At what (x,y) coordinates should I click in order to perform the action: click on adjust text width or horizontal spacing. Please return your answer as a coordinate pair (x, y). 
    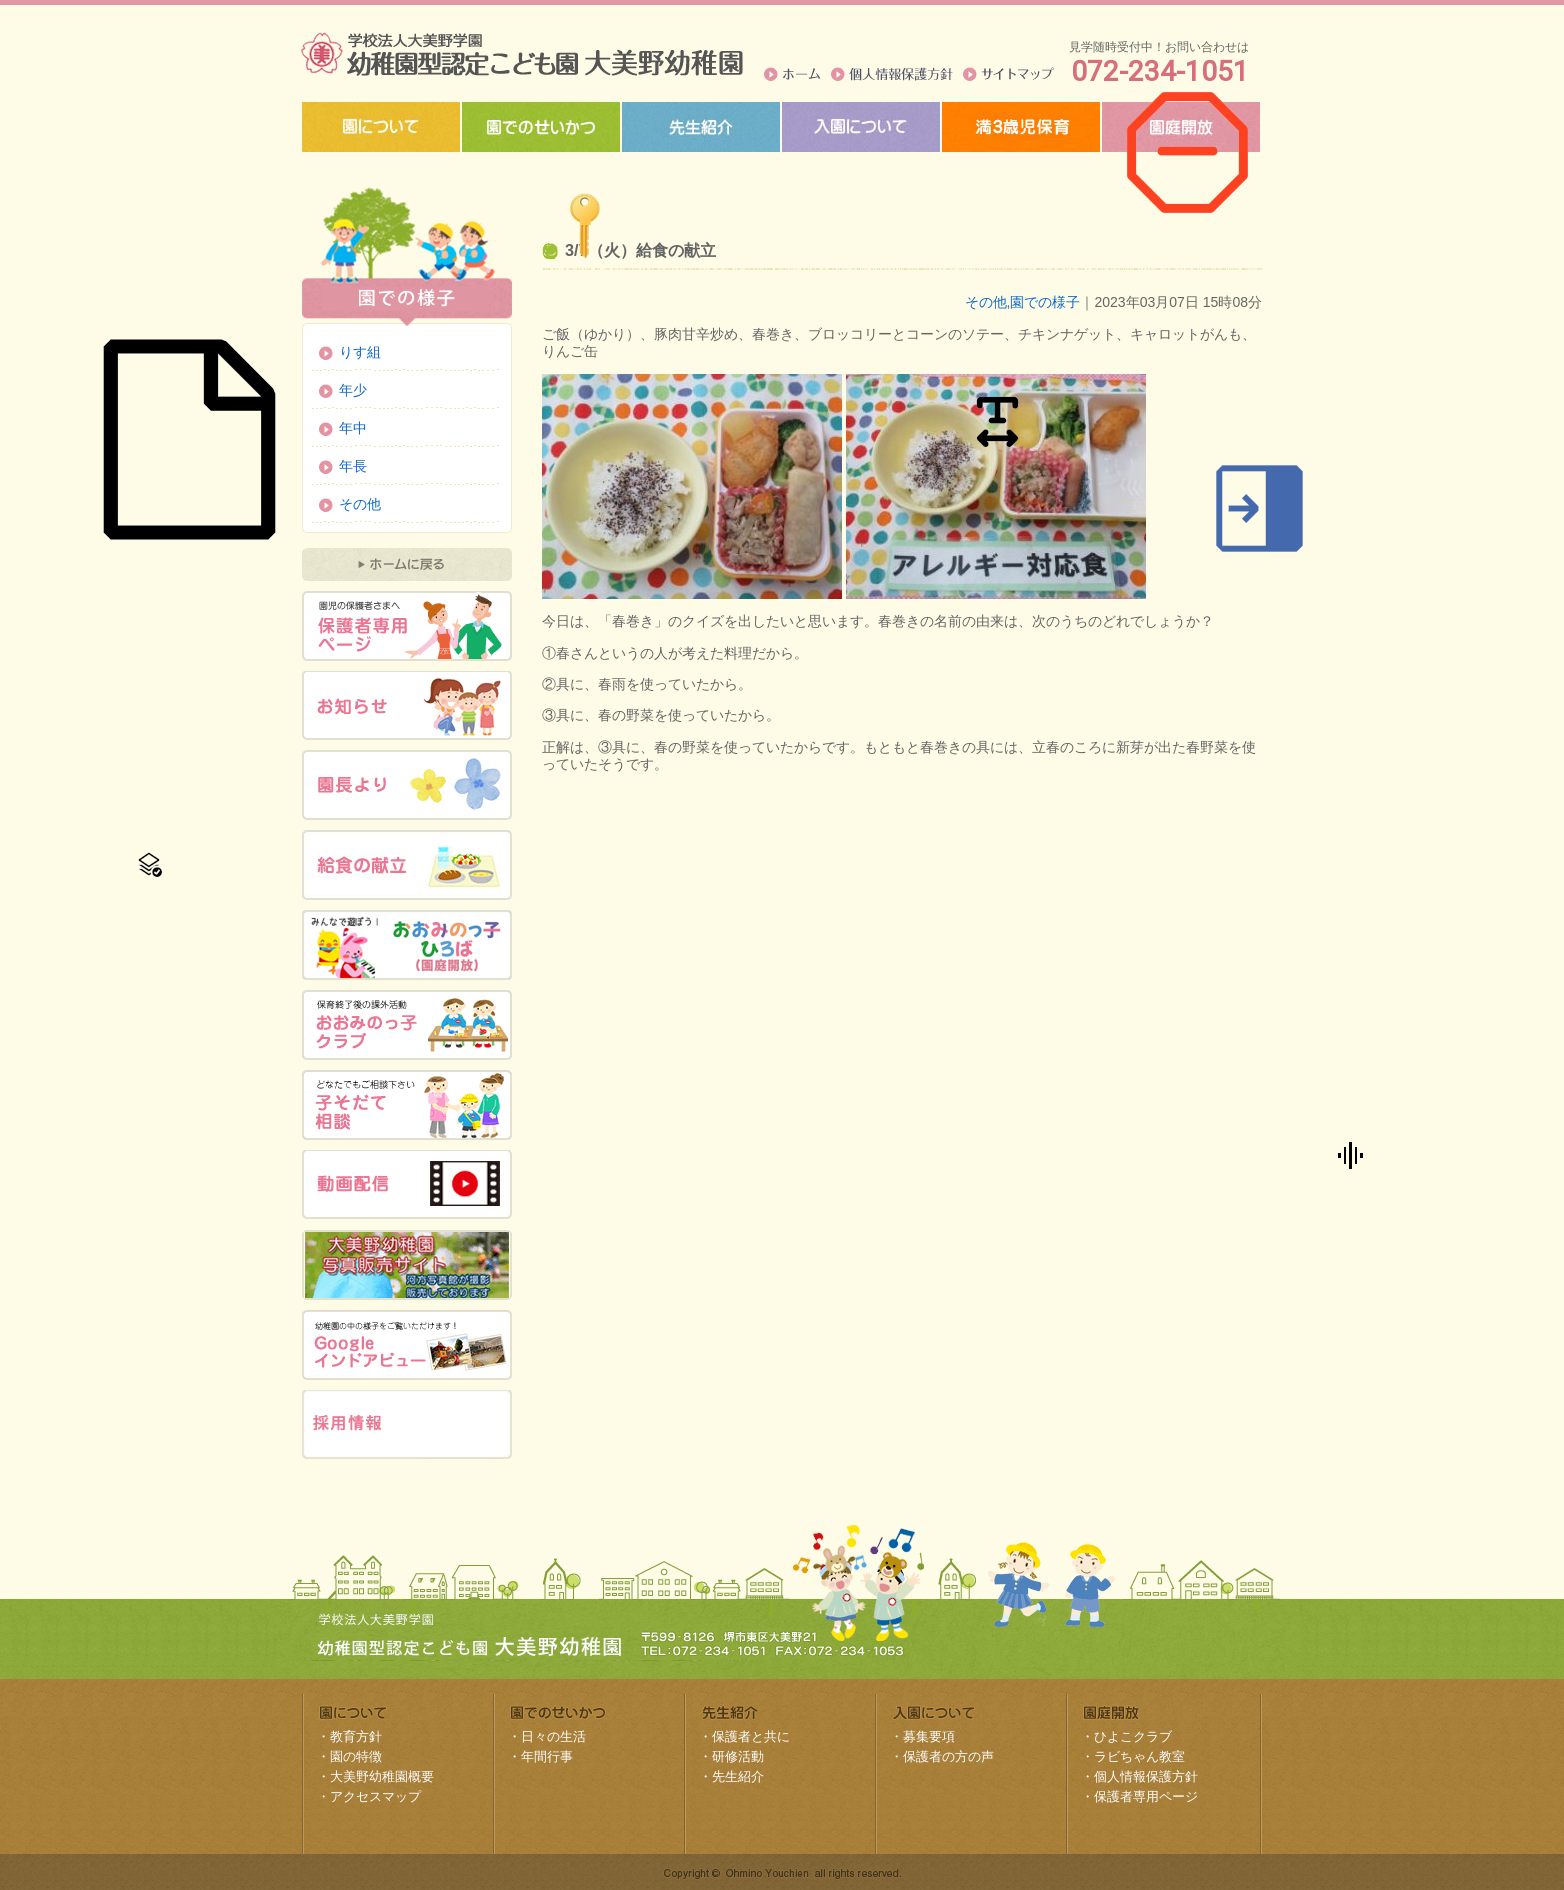
    Looking at the image, I should click on (997, 420).